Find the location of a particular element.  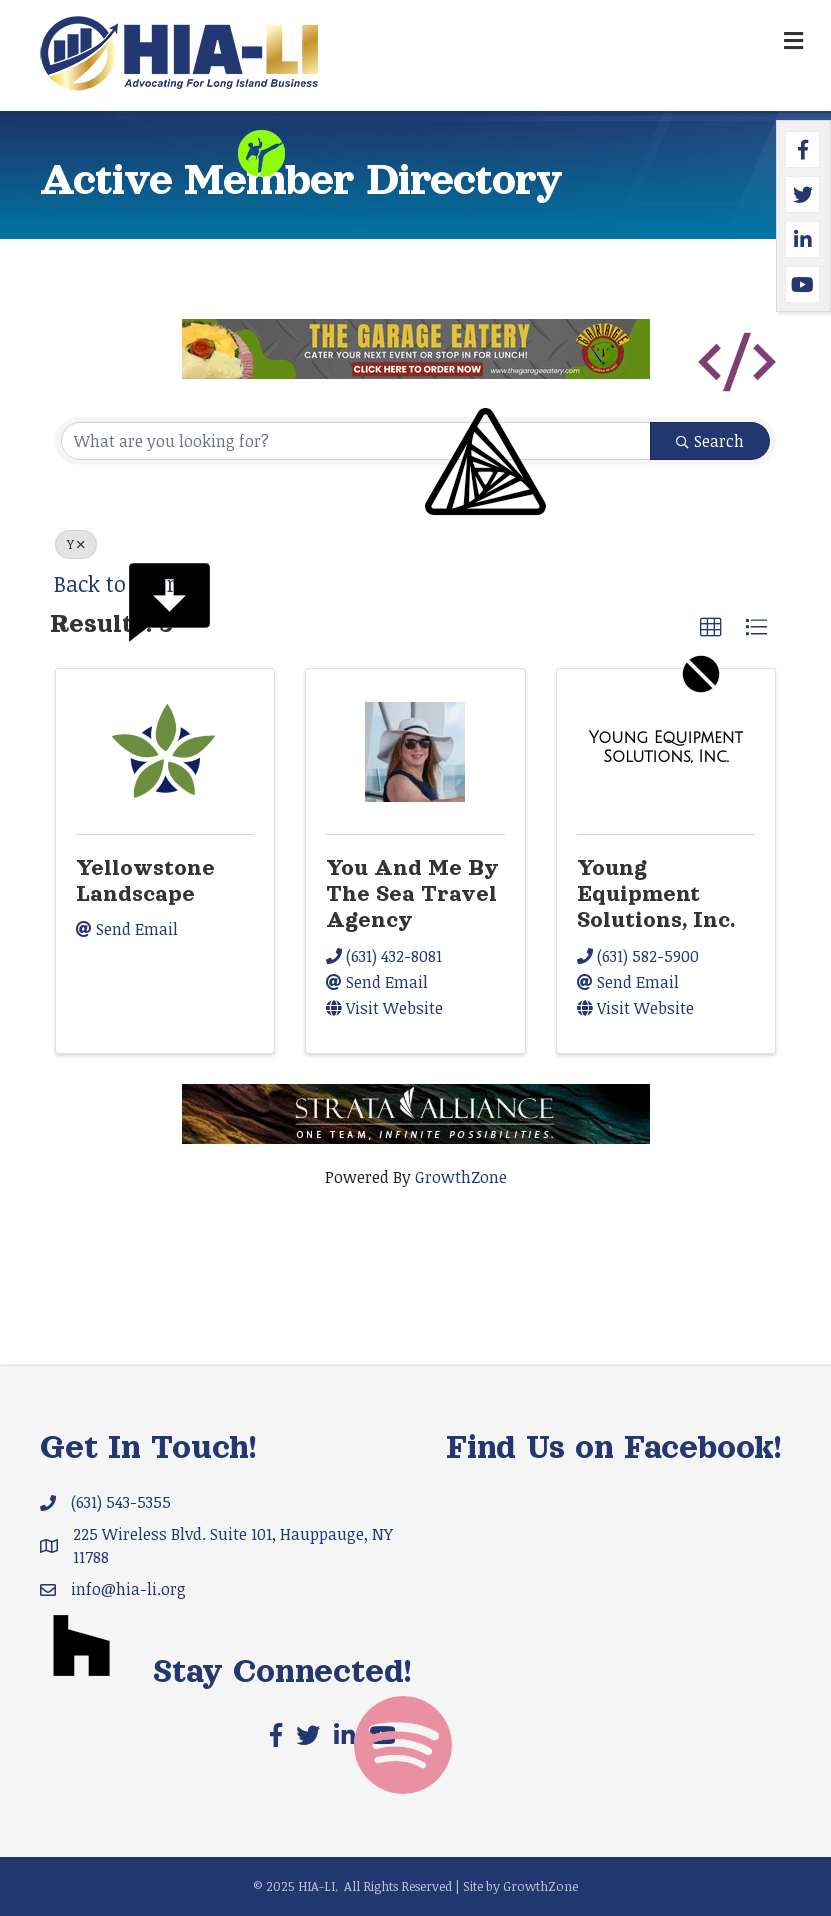

open the Affine app is located at coordinates (485, 461).